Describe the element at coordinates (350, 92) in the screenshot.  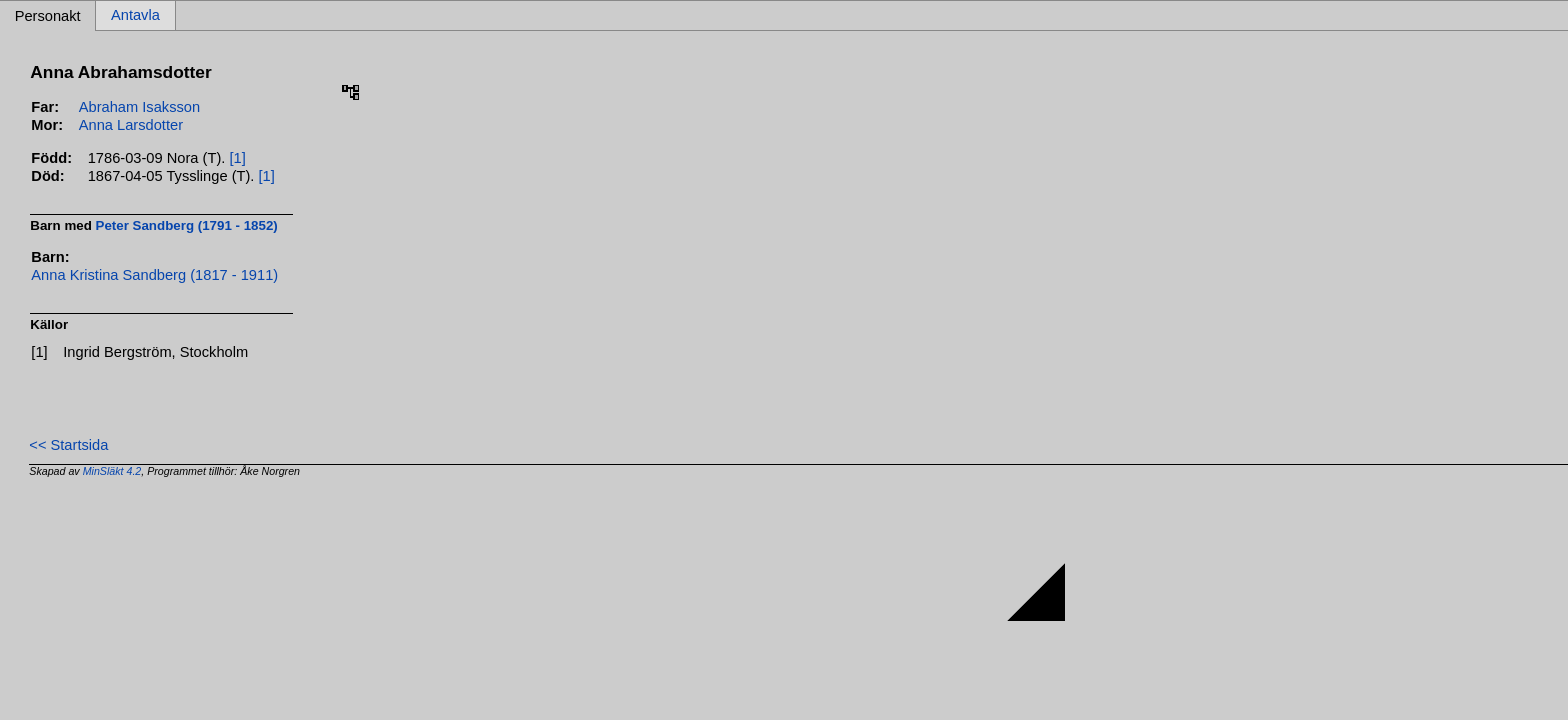
I see `view organizational hierarchy or structure` at that location.